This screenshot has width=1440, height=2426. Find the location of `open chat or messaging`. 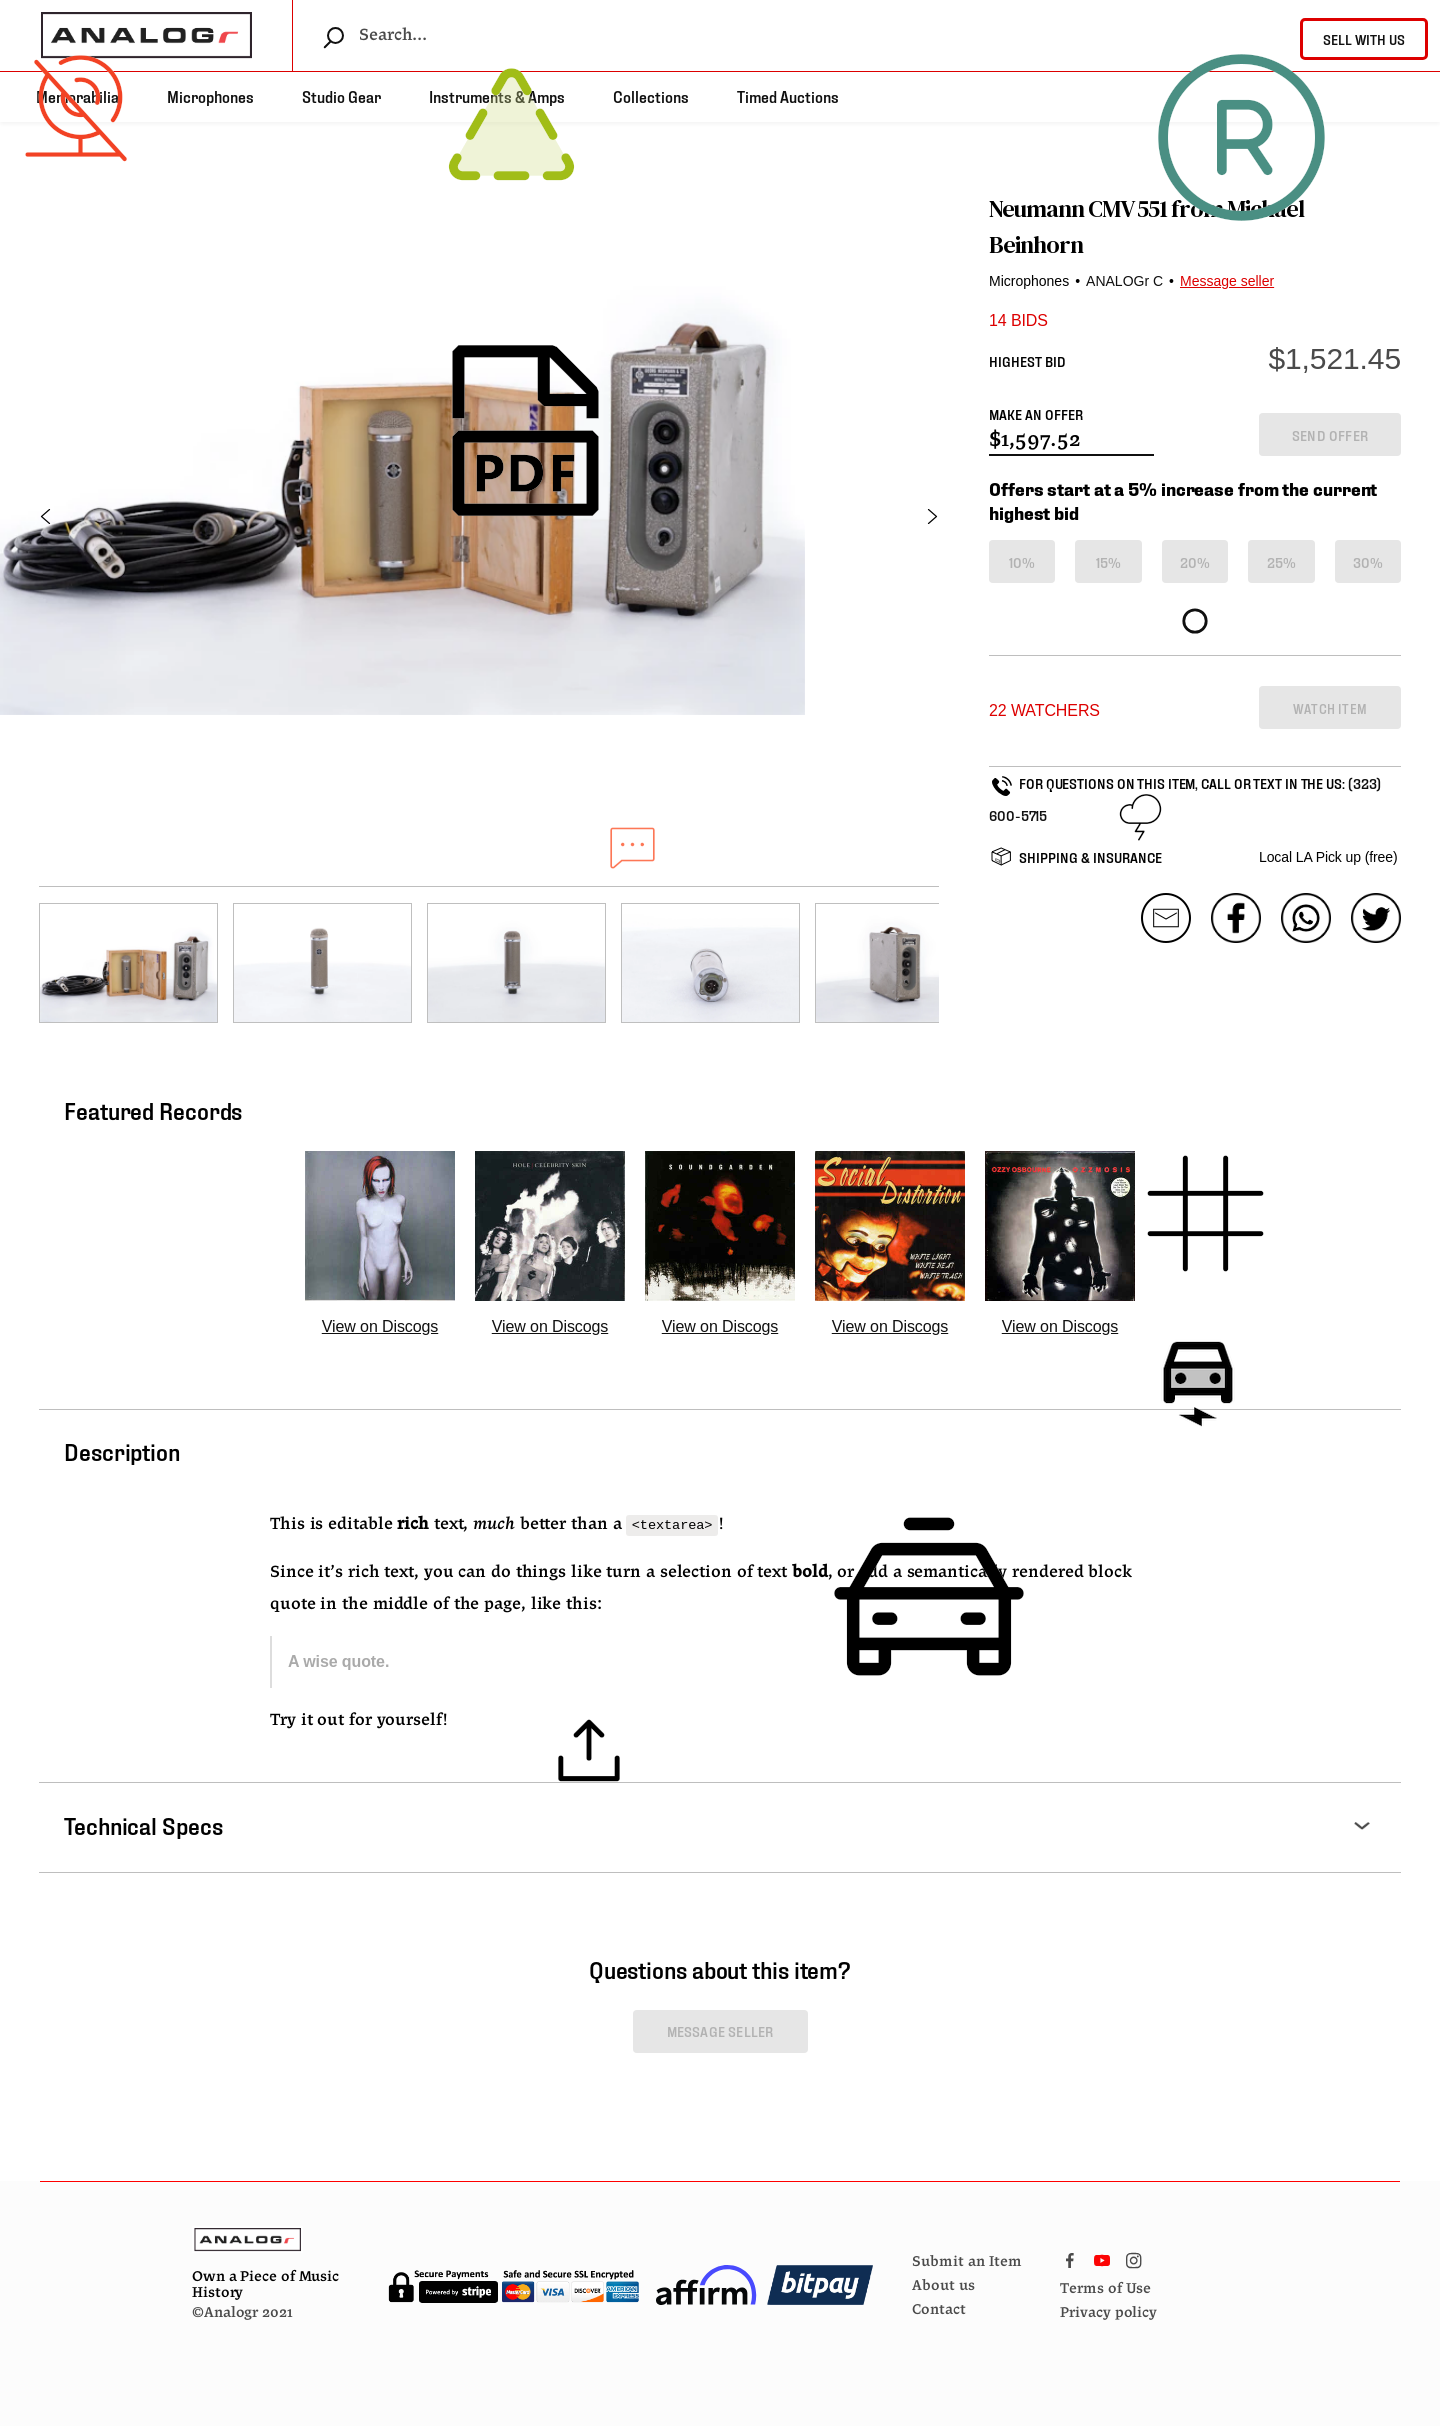

open chat or messaging is located at coordinates (632, 844).